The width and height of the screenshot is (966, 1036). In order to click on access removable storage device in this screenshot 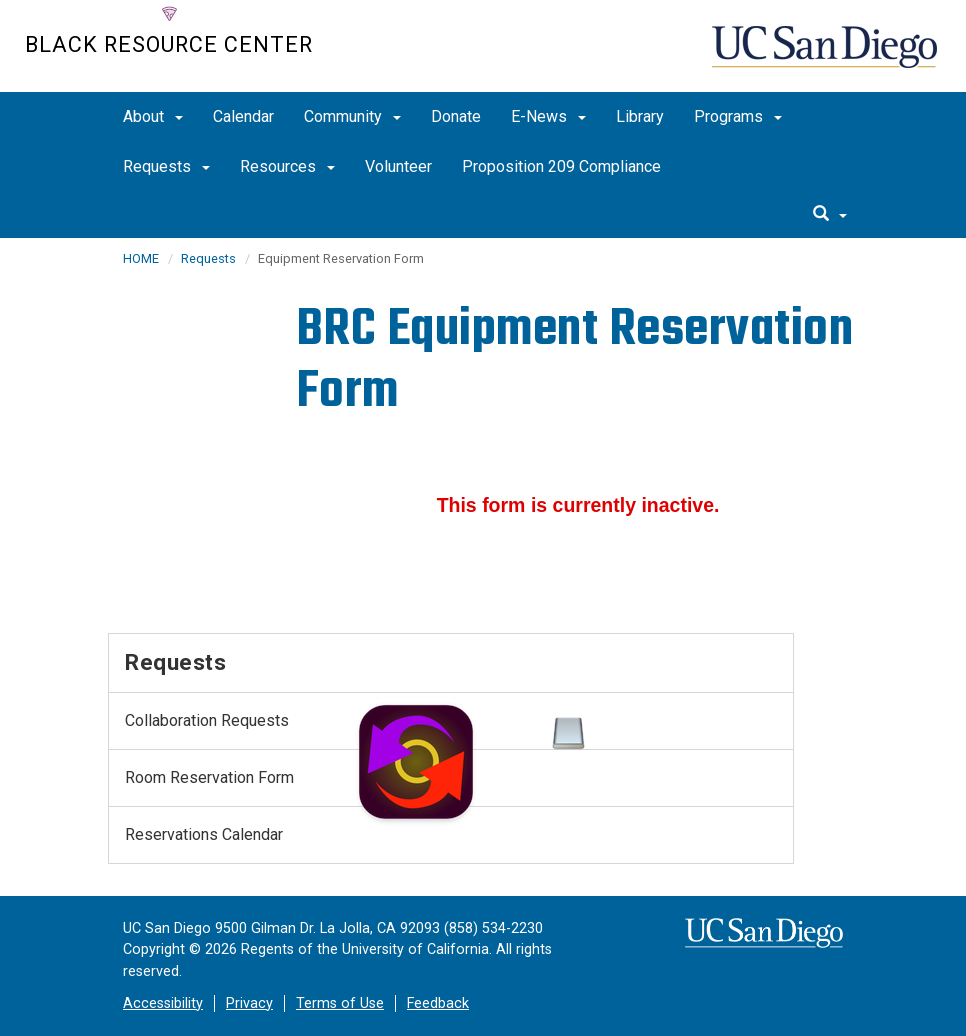, I will do `click(568, 733)`.